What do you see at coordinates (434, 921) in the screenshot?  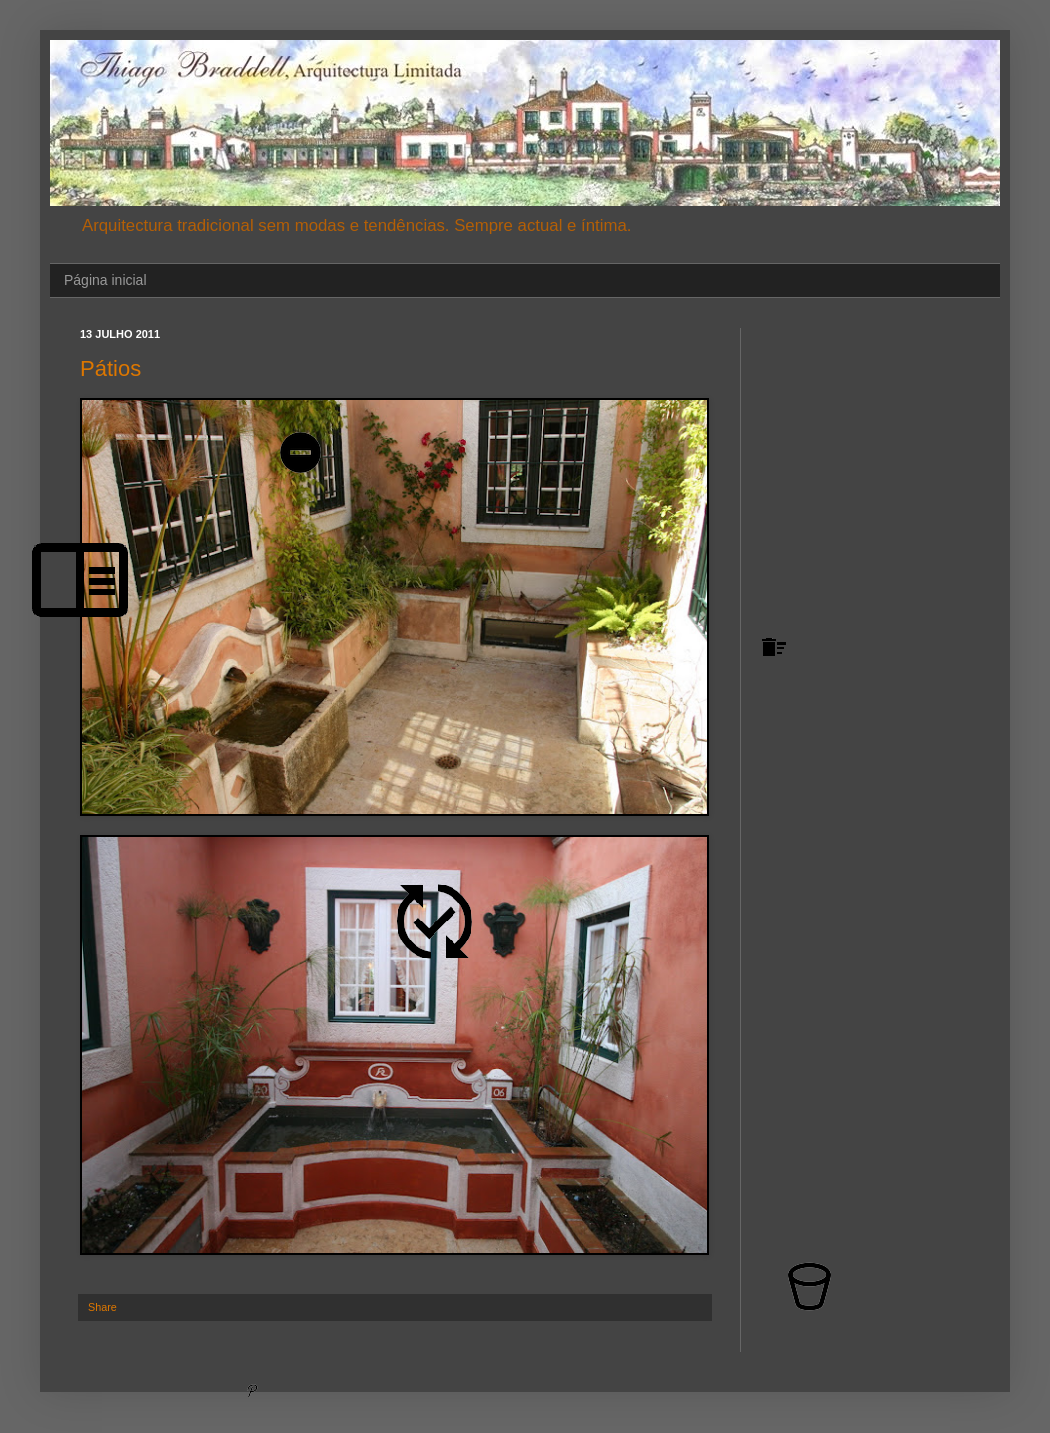 I see `indicates content has been published with recent changes` at bounding box center [434, 921].